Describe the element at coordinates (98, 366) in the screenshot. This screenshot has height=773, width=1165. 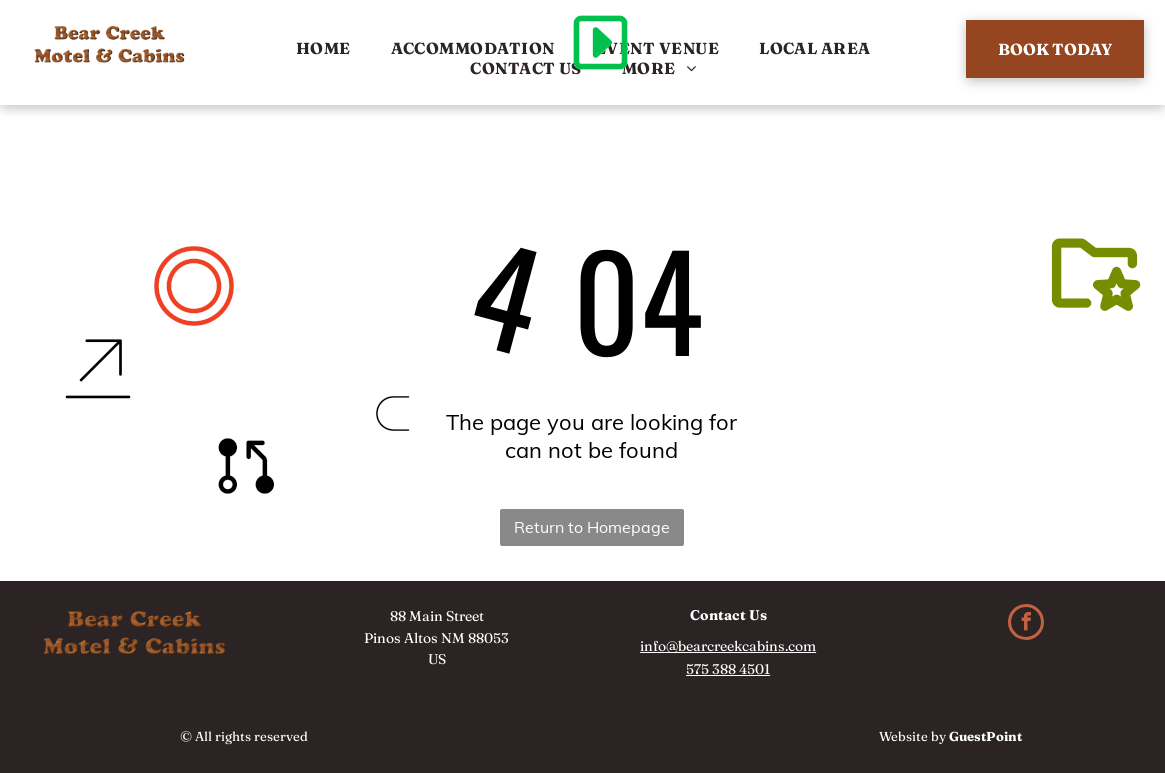
I see `open link in new tab or window` at that location.